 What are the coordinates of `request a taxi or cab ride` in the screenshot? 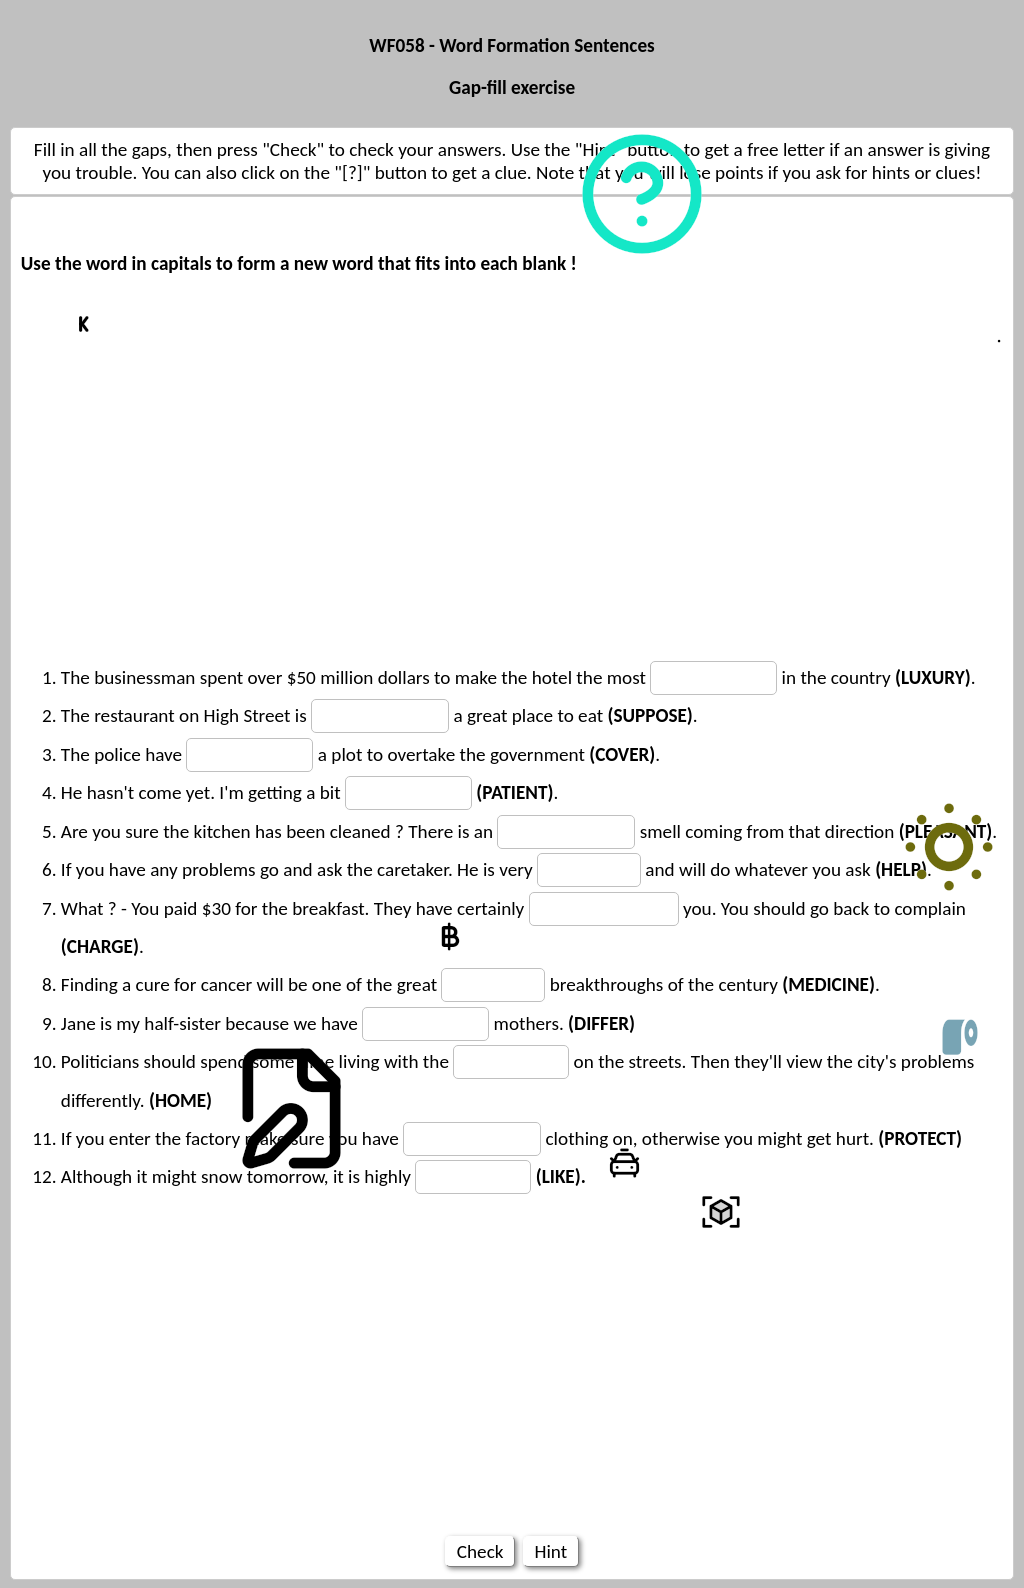 It's located at (624, 1164).